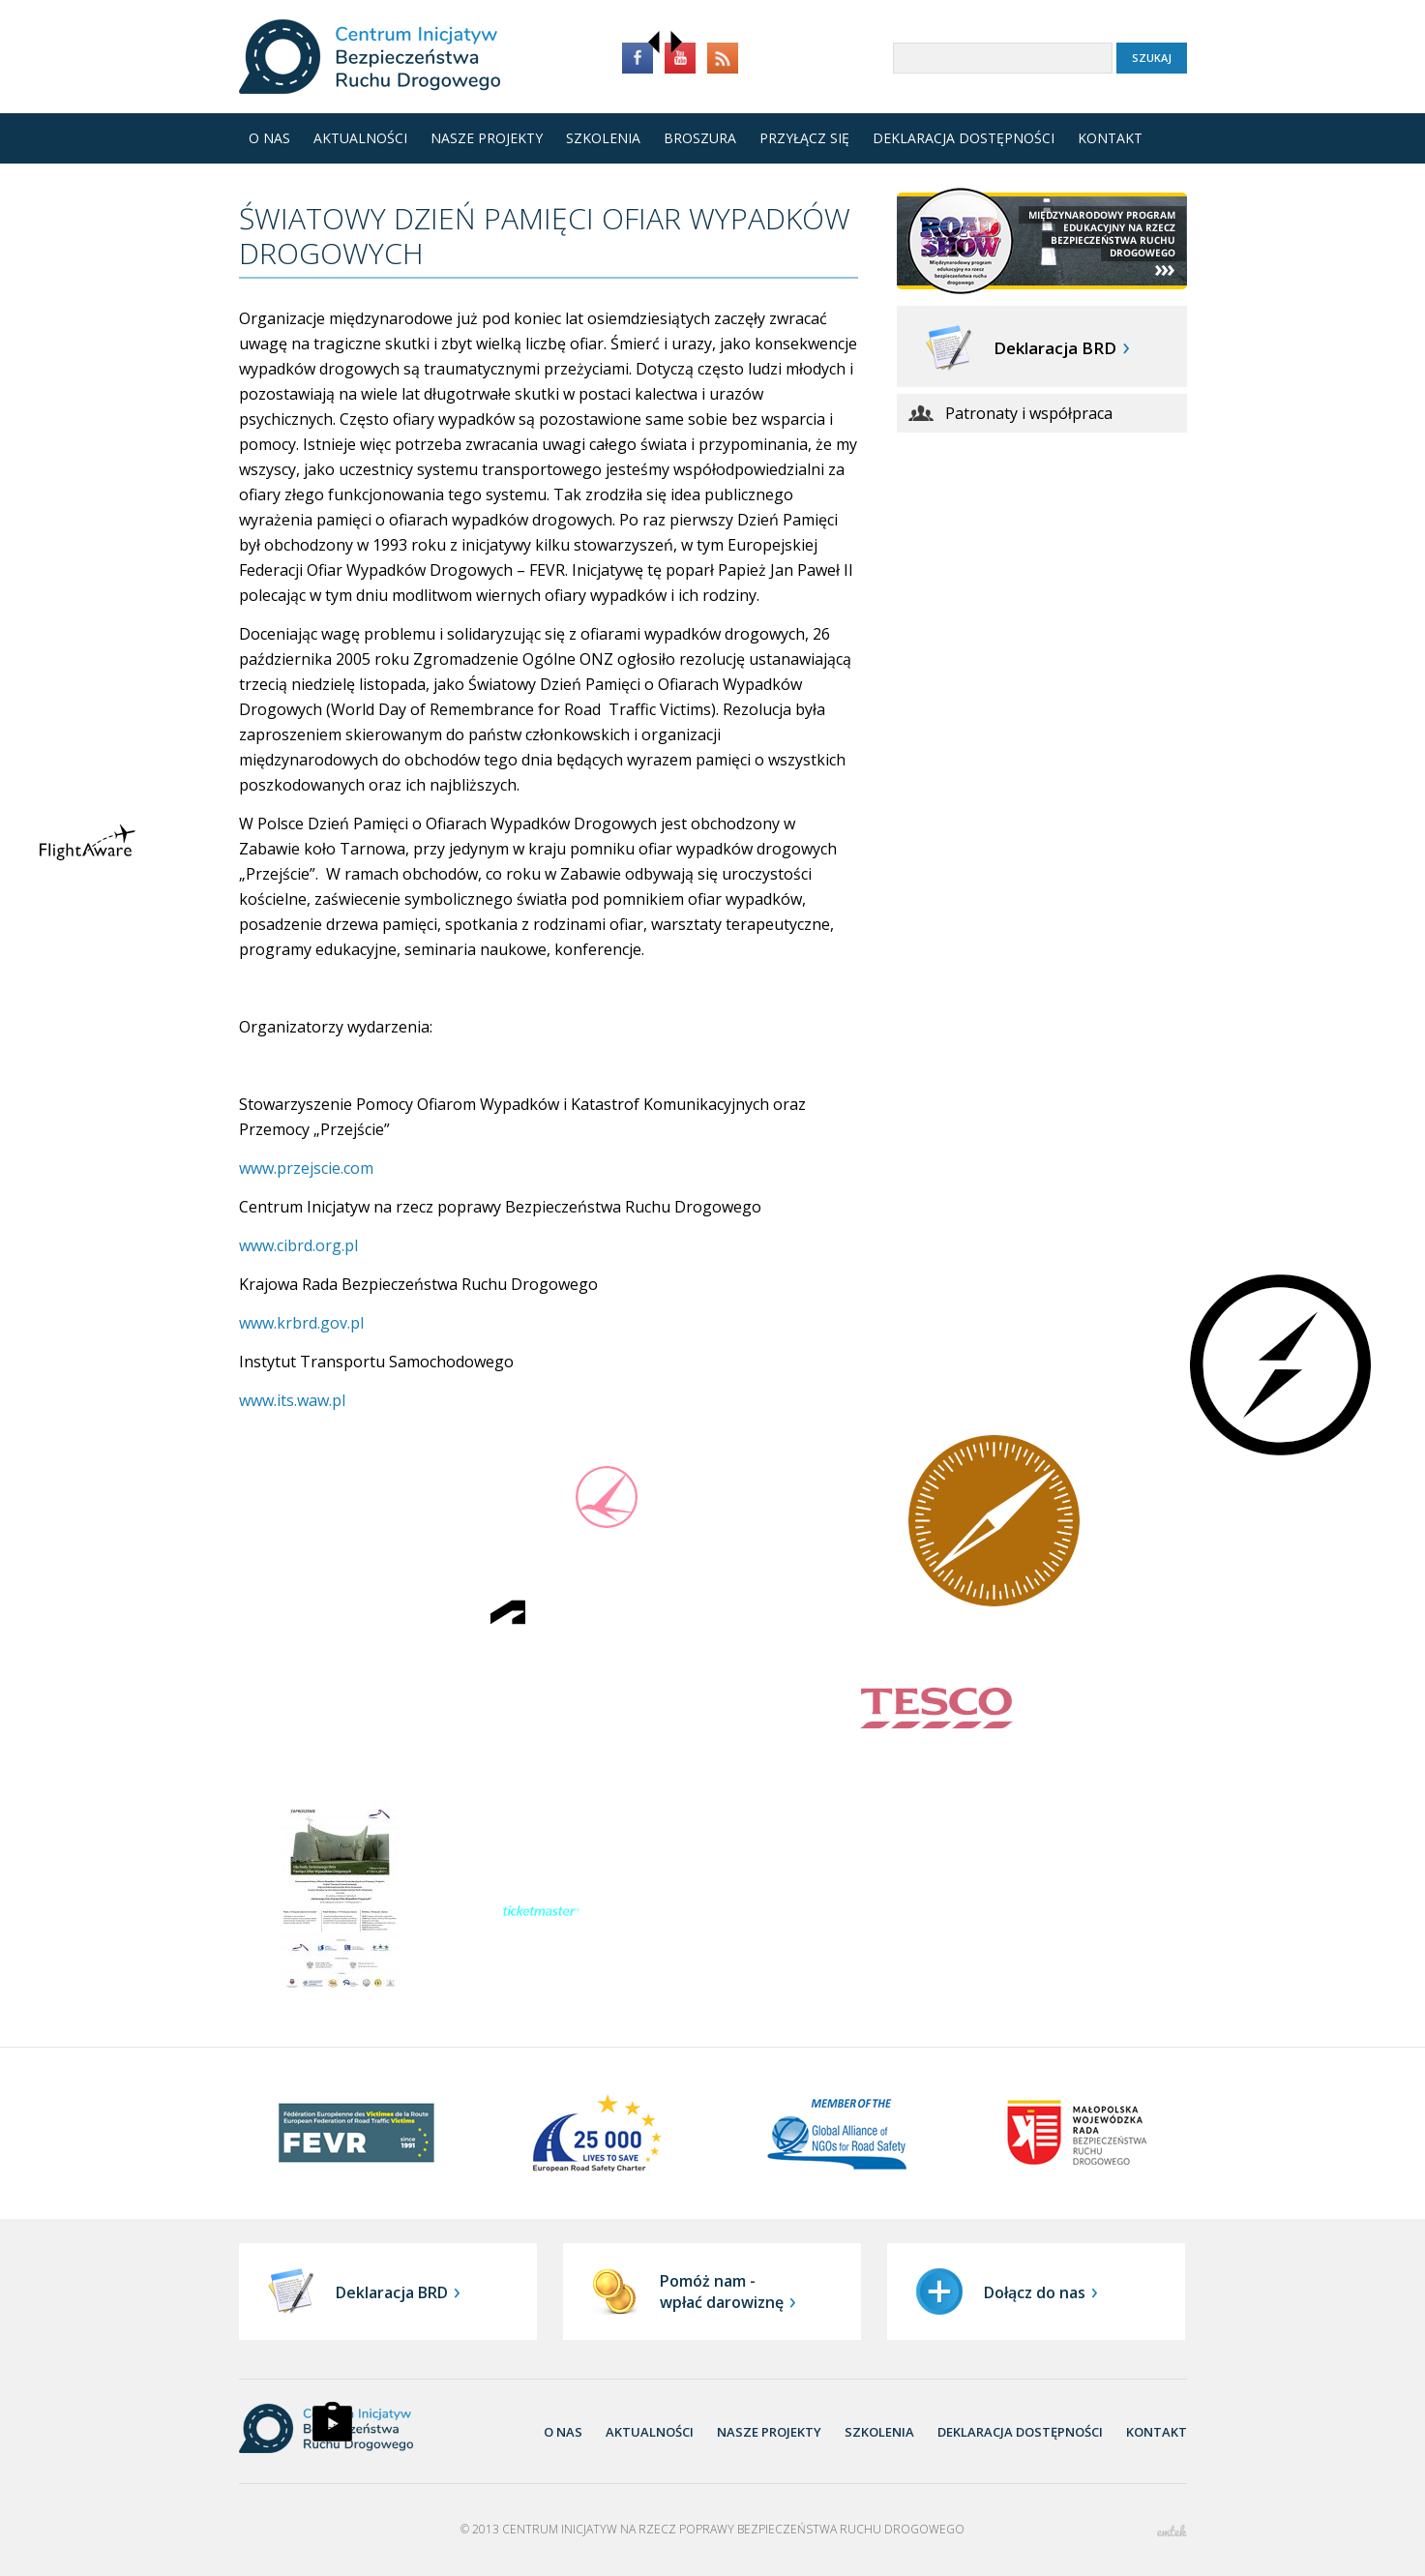 The width and height of the screenshot is (1425, 2576). Describe the element at coordinates (1280, 1364) in the screenshot. I see `socket.io branding or integration` at that location.